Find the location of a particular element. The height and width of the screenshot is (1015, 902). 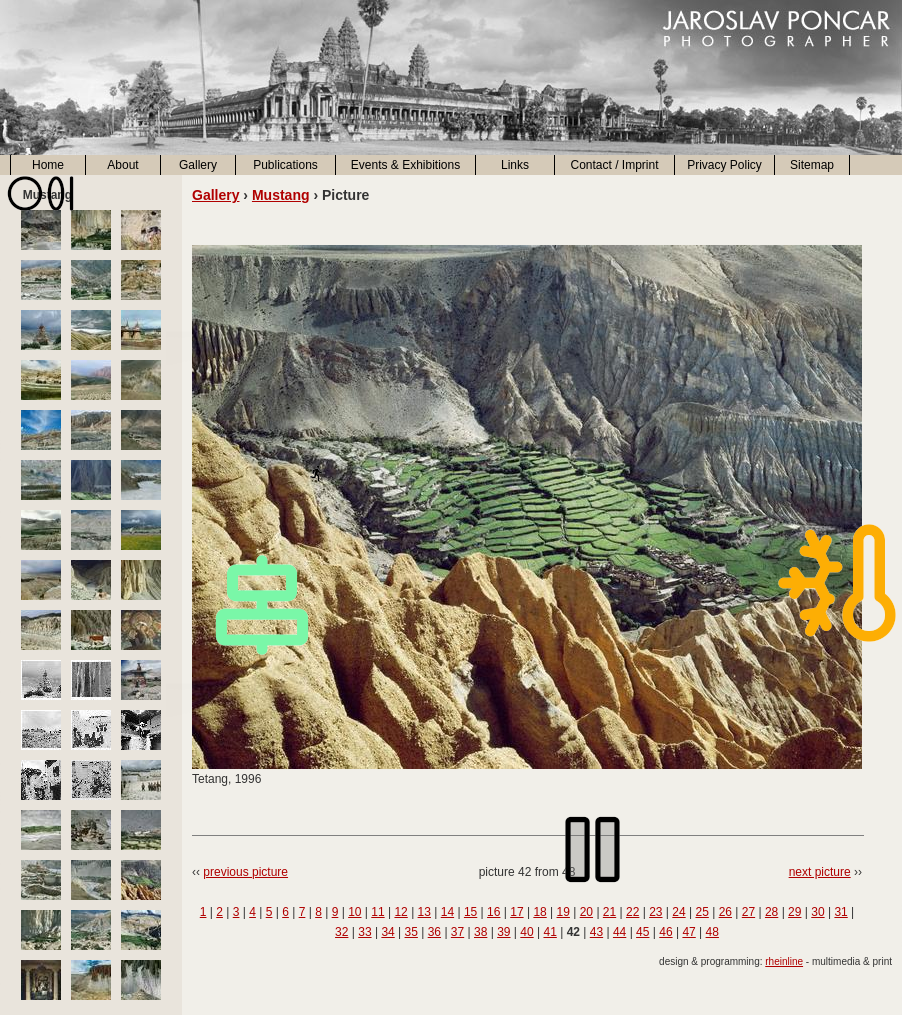

align objects to horizontal center is located at coordinates (262, 605).